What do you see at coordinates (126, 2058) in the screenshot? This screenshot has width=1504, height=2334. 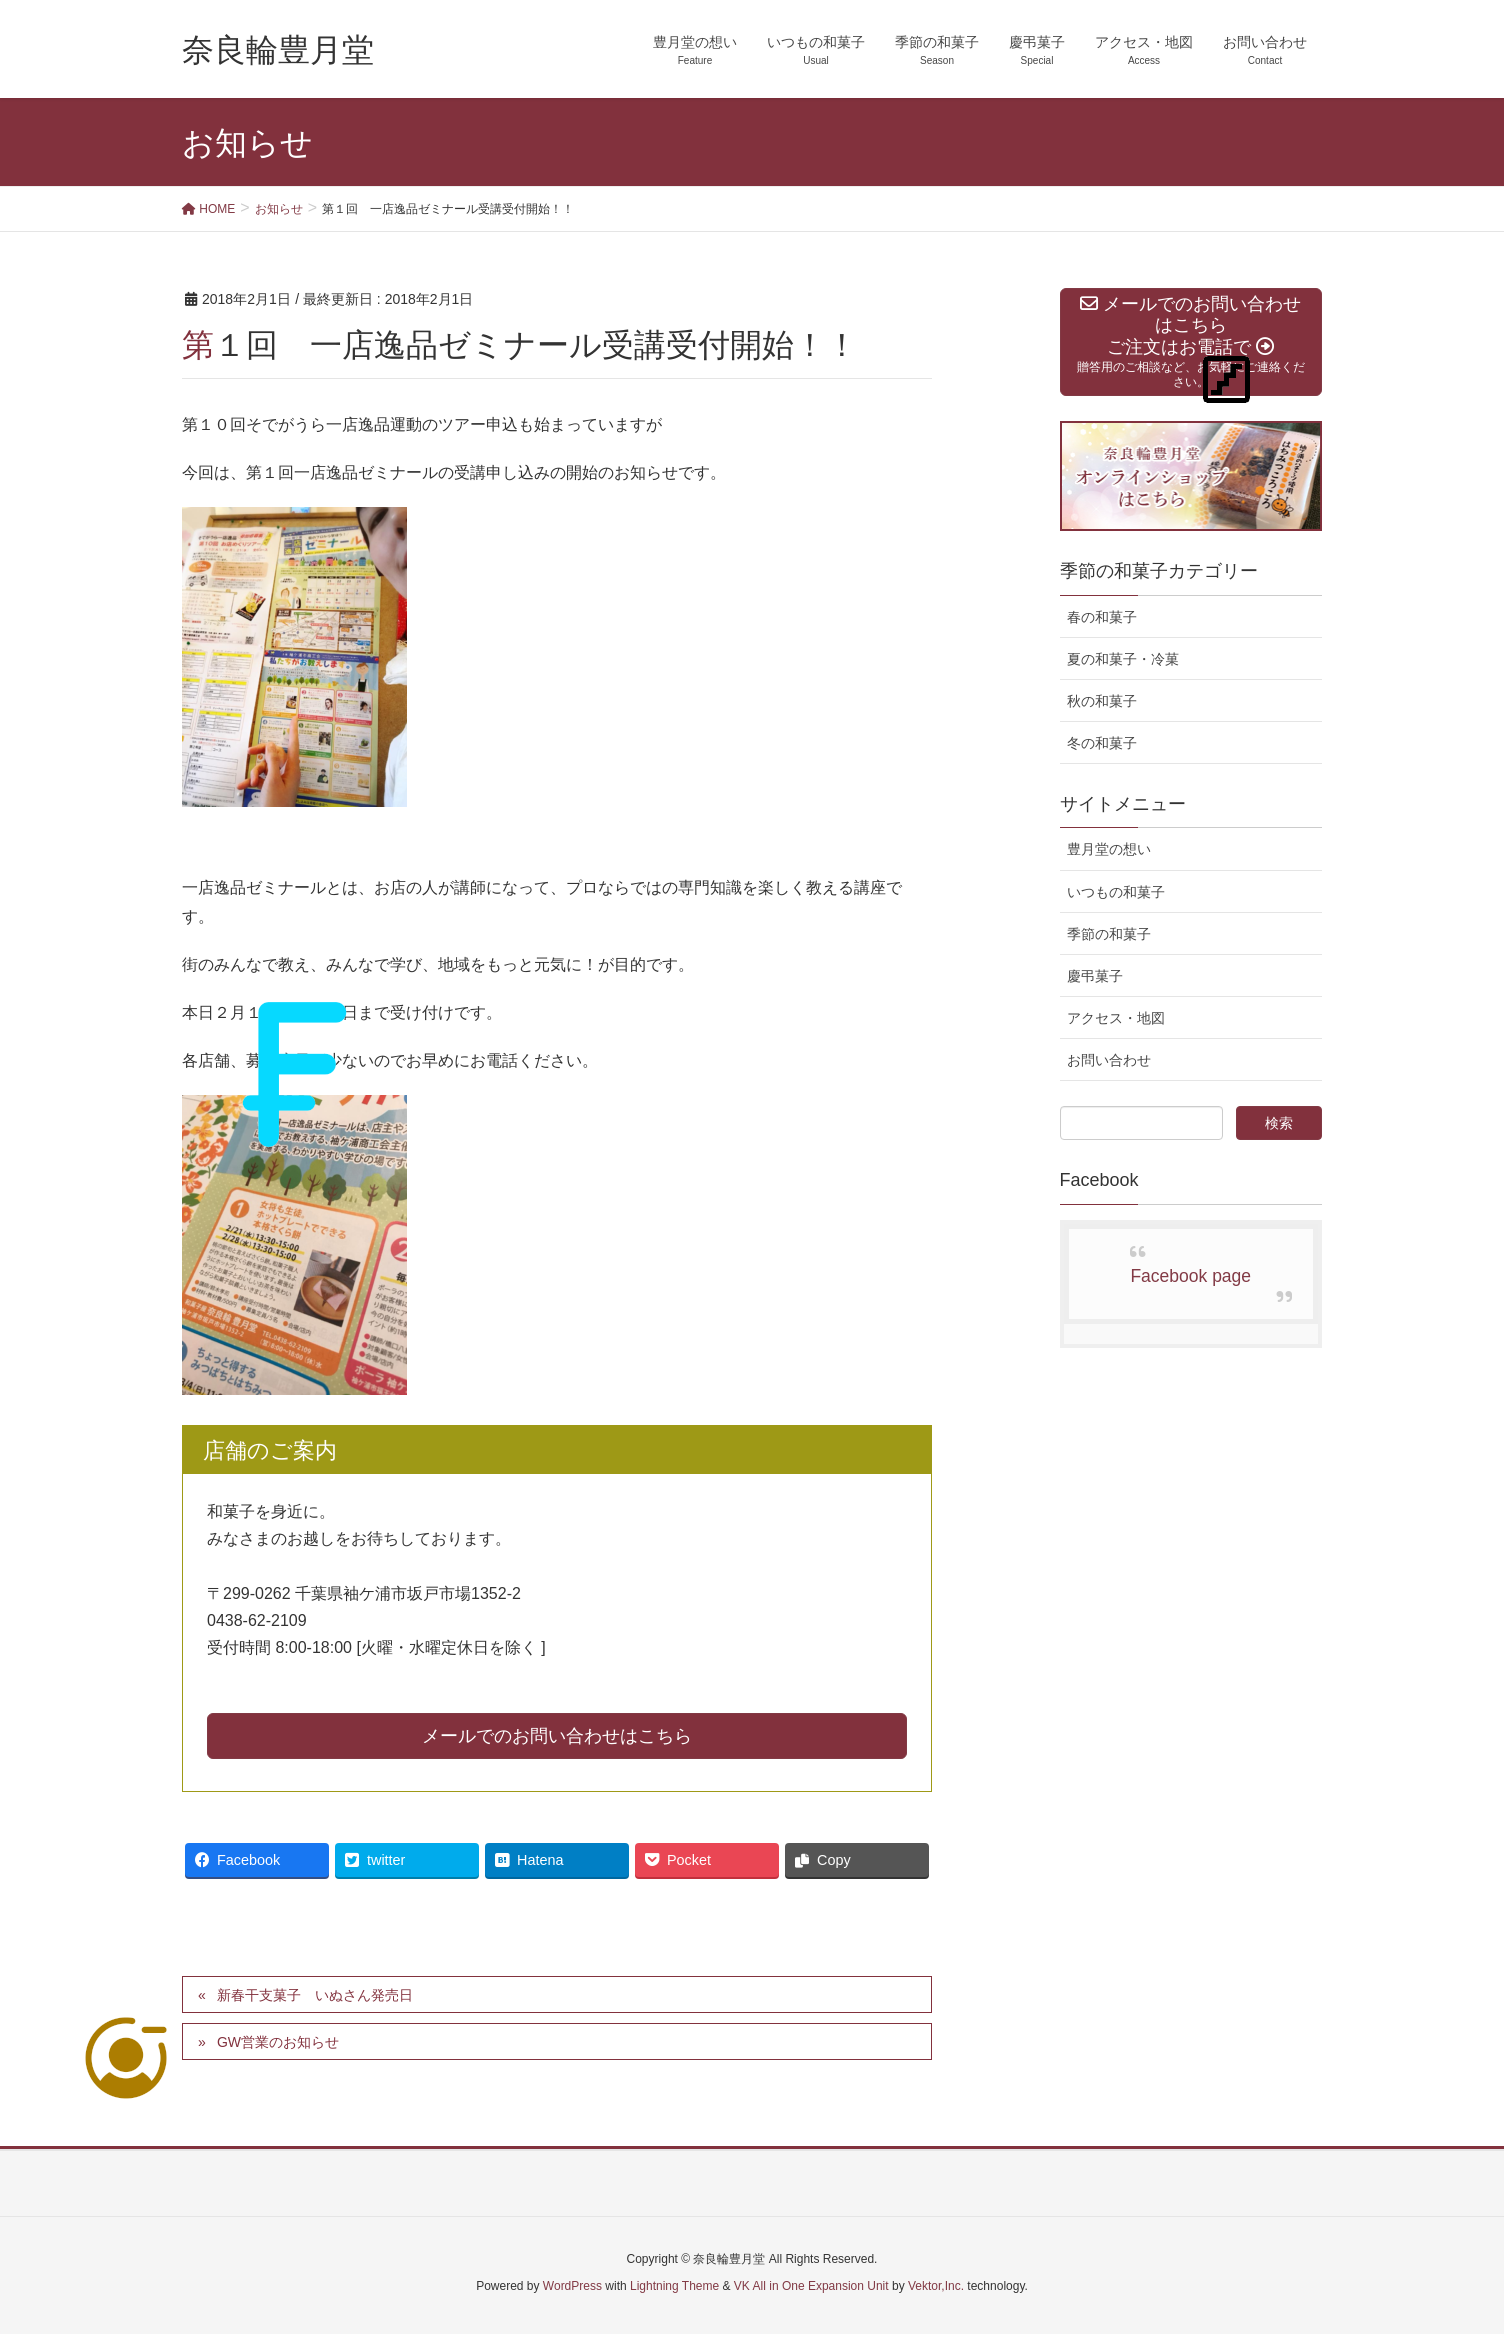 I see `remove a user from your contacts` at bounding box center [126, 2058].